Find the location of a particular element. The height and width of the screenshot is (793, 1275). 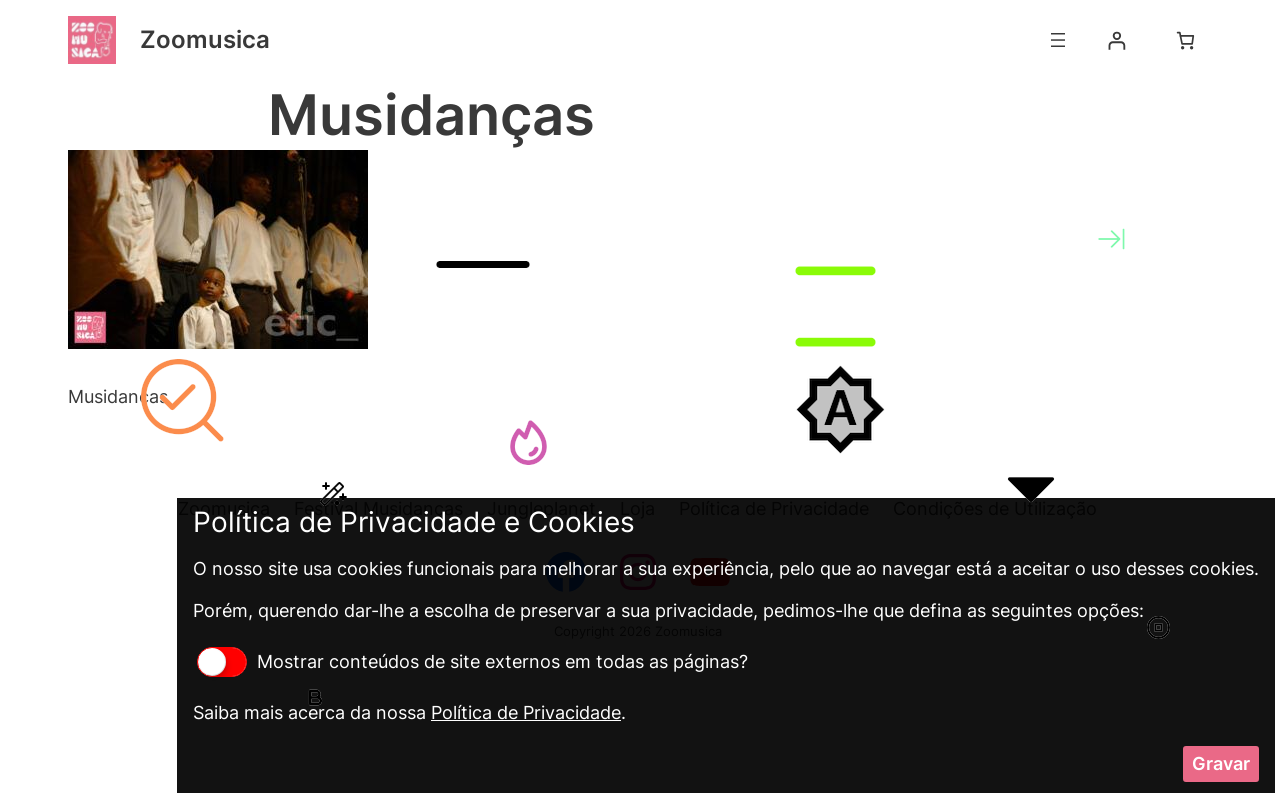

move item to the end of a list is located at coordinates (1112, 239).